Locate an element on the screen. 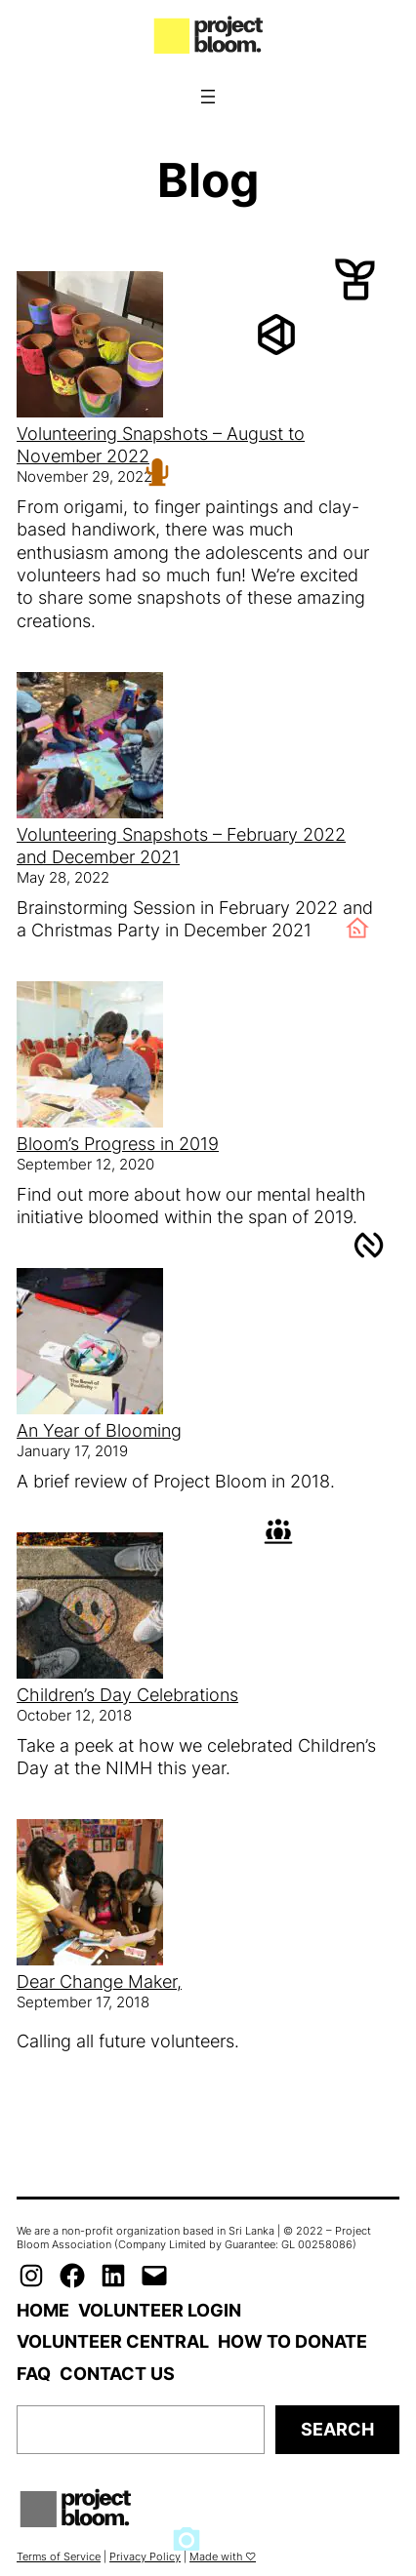 The height and width of the screenshot is (2576, 416). take a photo is located at coordinates (187, 2539).